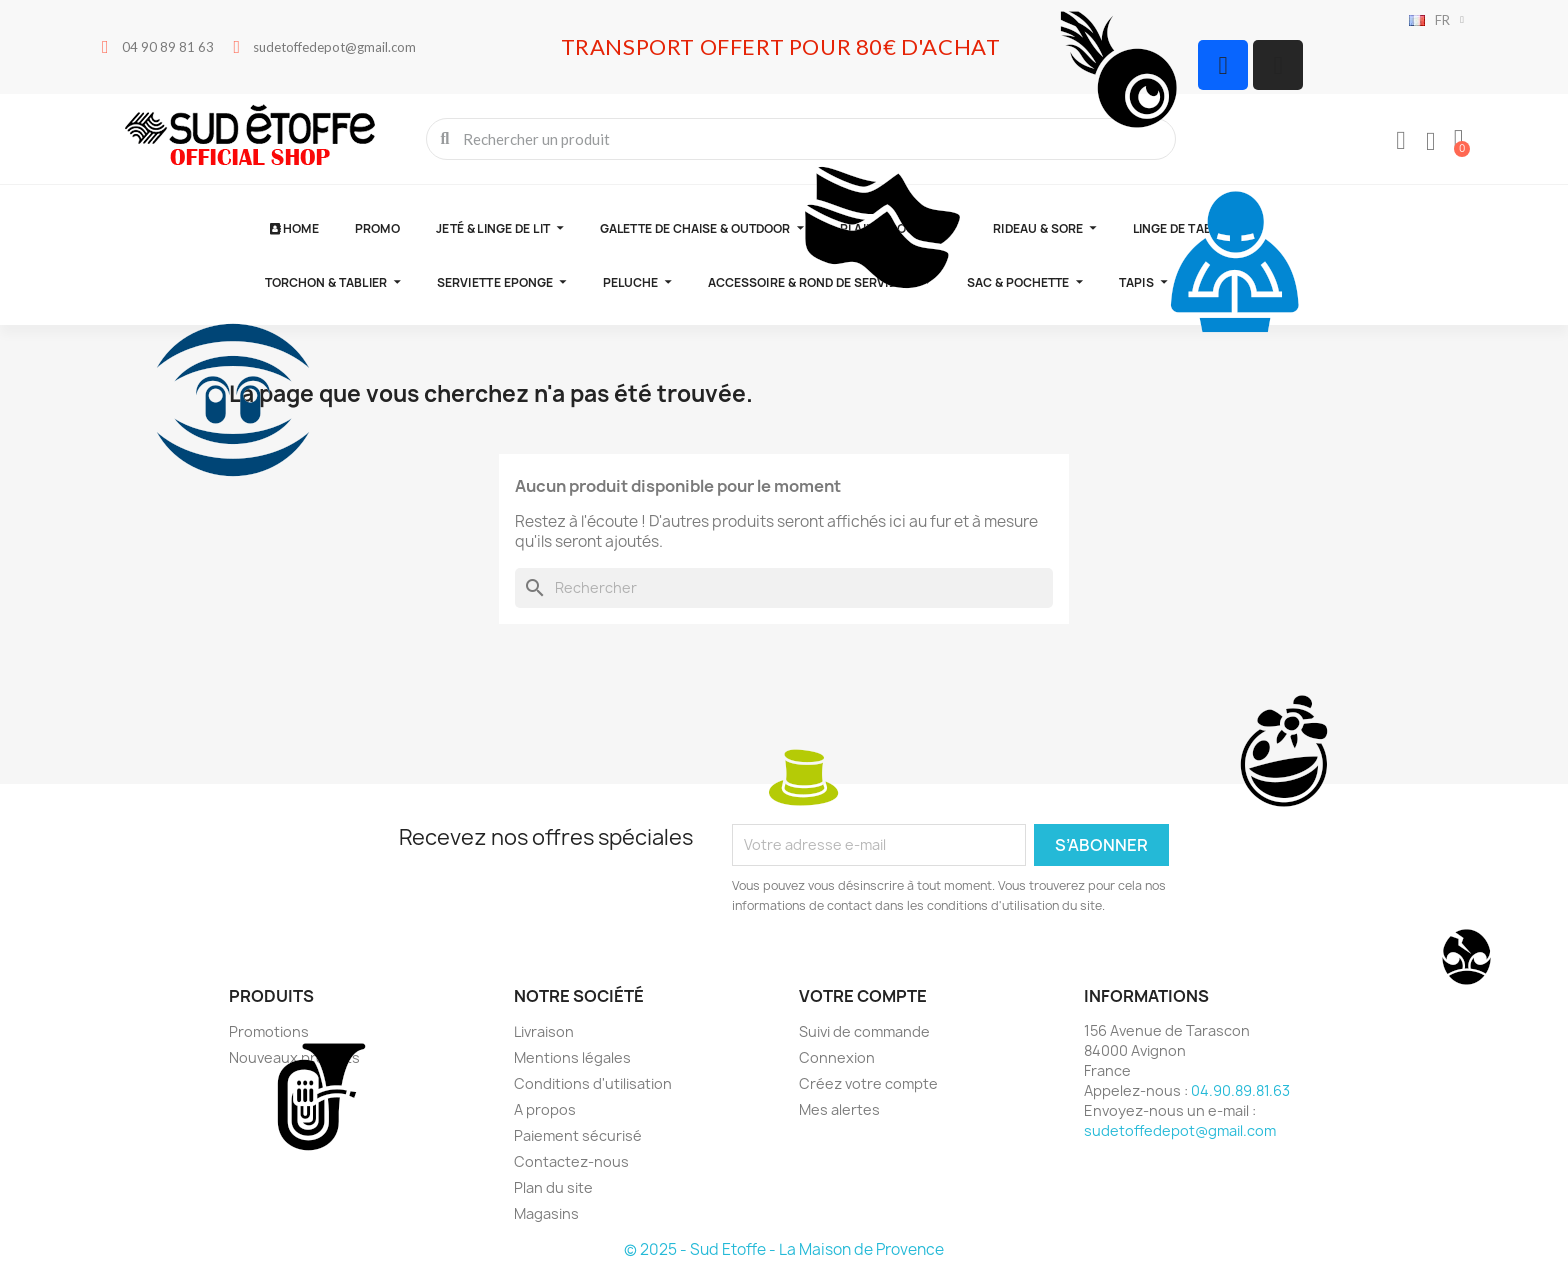 Image resolution: width=1568 pixels, height=1276 pixels. I want to click on a stylized character or avatar icon, so click(233, 400).